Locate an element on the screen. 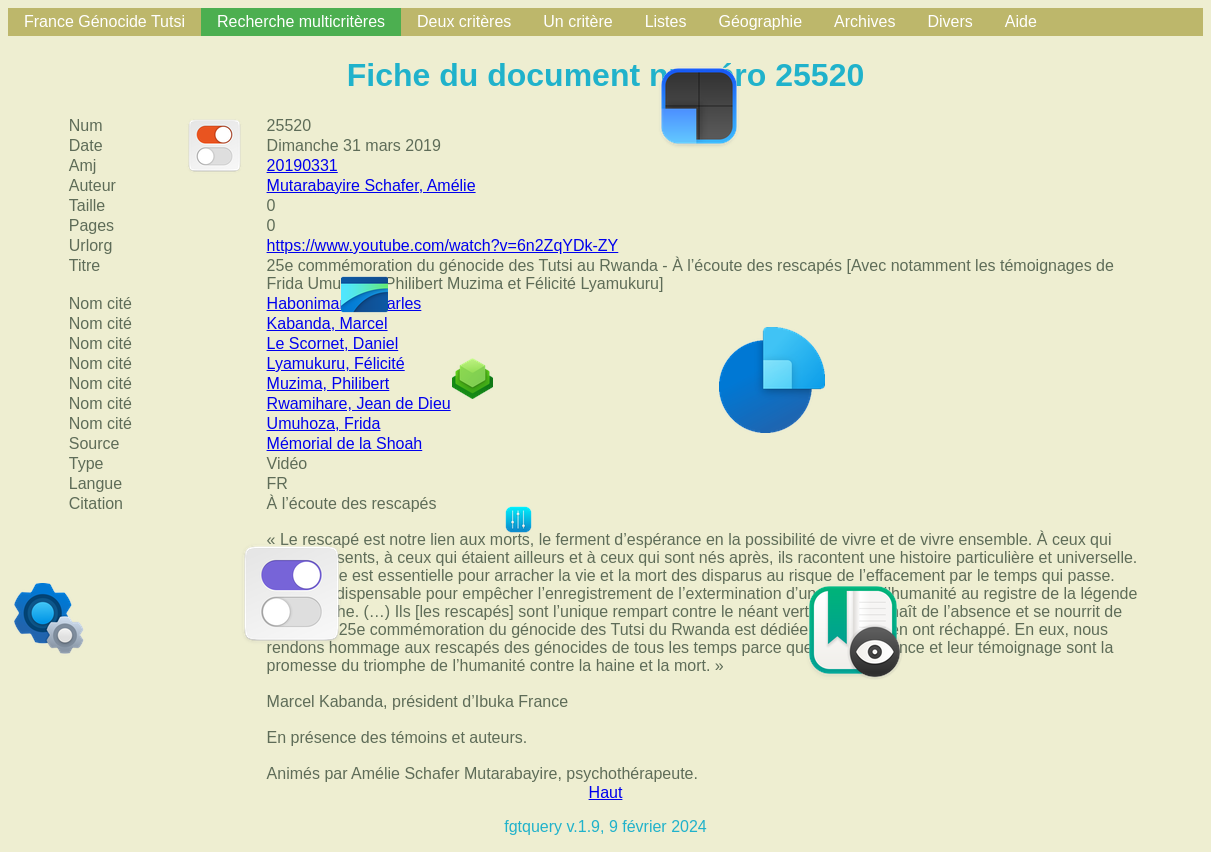 The image size is (1211, 852). access desktop preferences and settings is located at coordinates (214, 145).